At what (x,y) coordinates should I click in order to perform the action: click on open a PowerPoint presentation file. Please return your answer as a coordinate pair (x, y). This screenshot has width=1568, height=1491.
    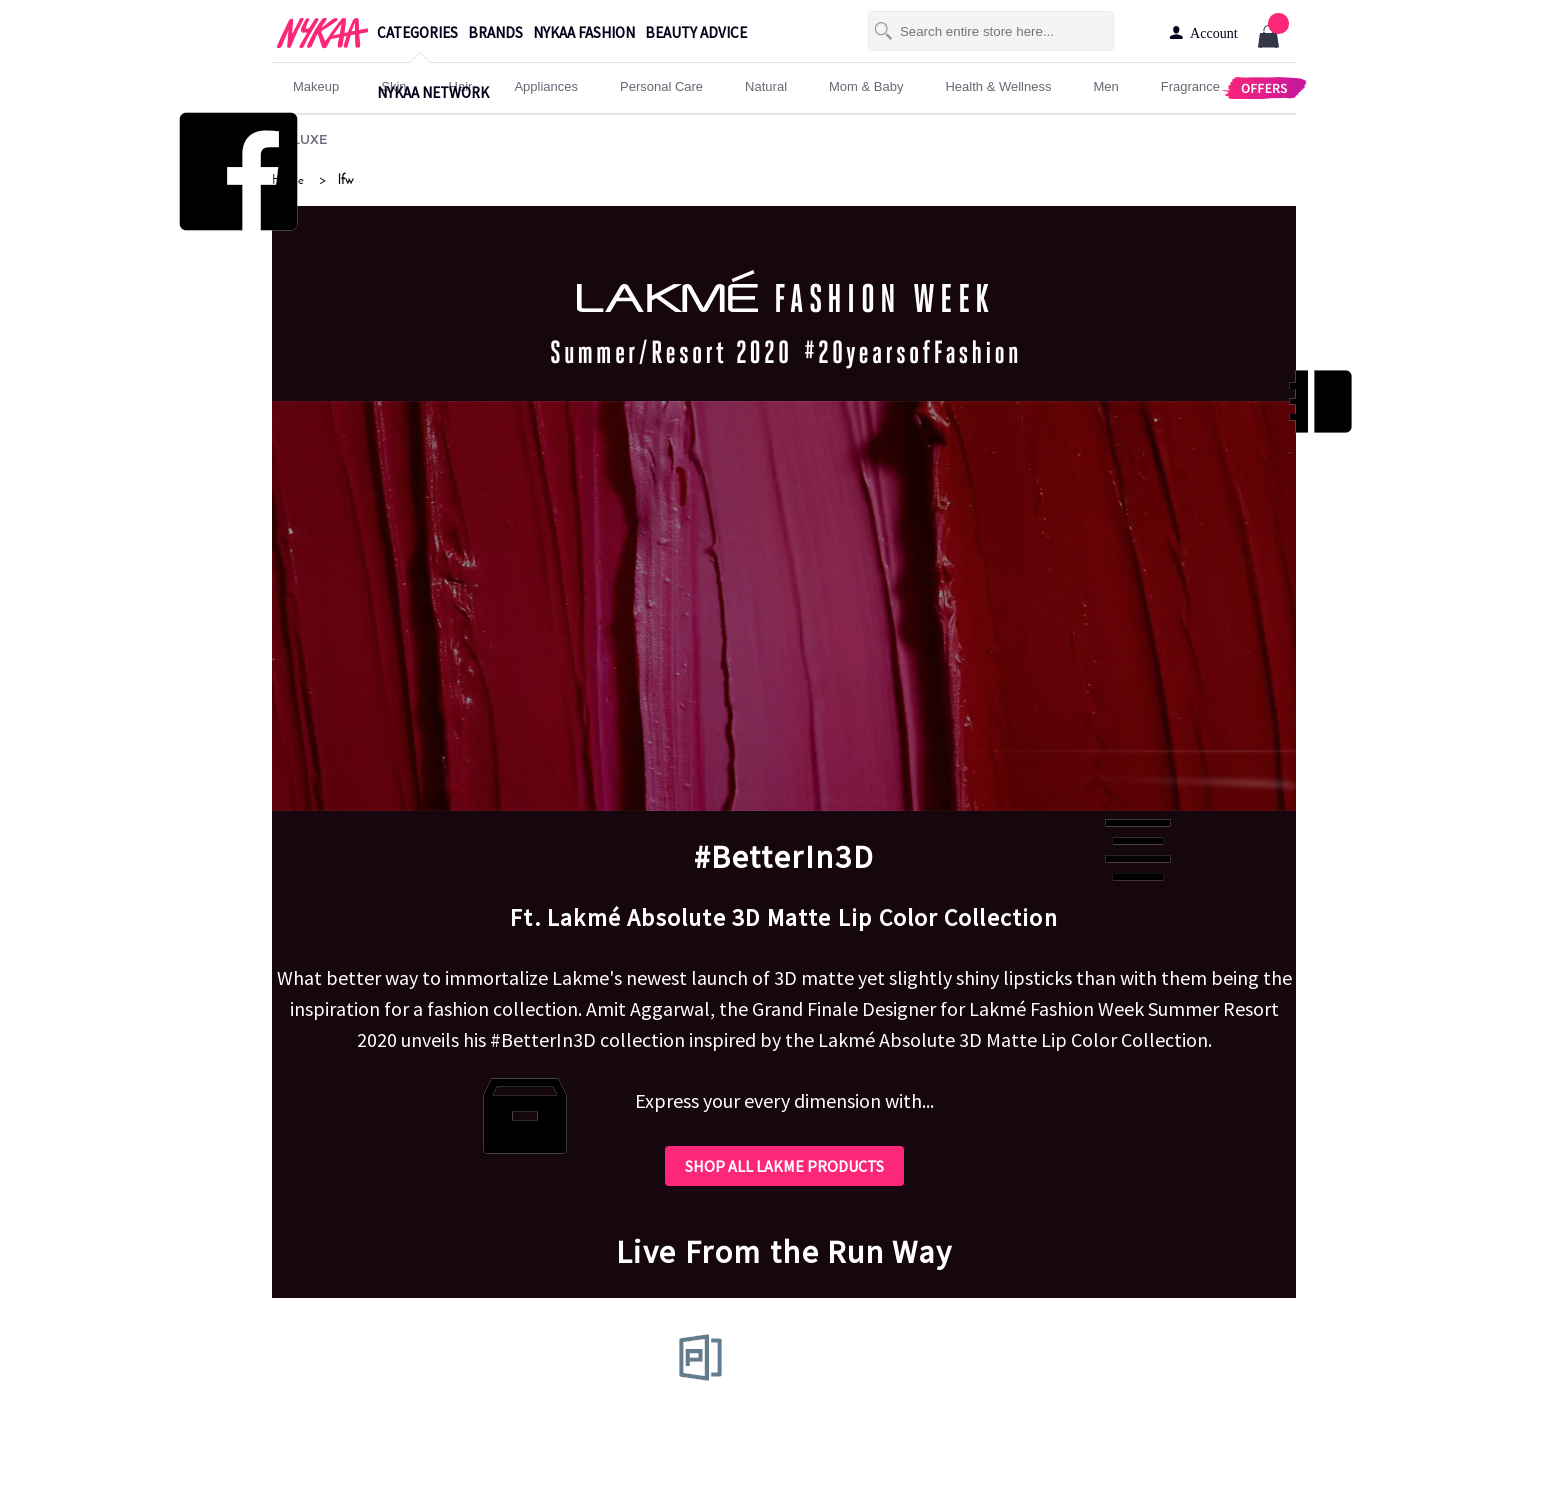
    Looking at the image, I should click on (700, 1357).